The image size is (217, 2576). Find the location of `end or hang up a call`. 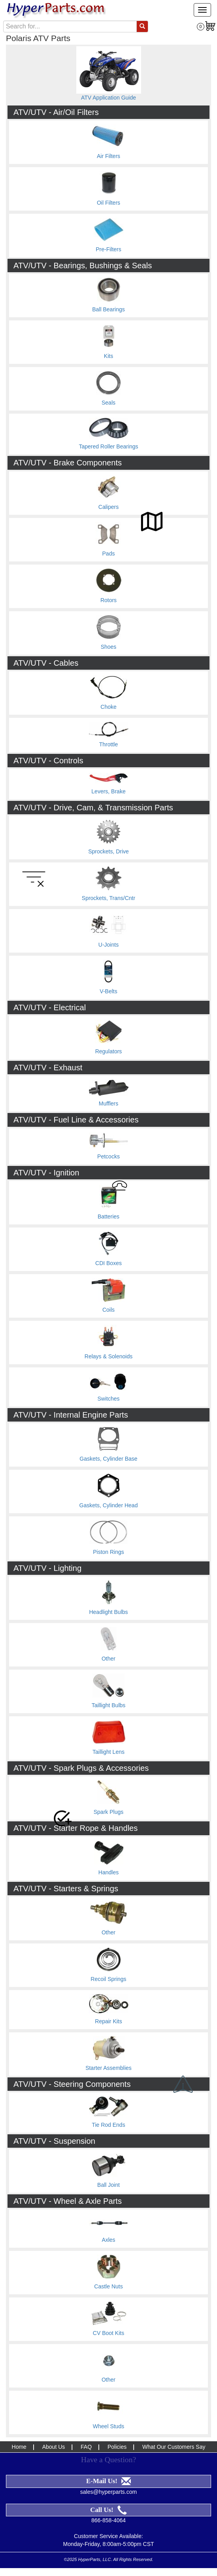

end or hang up a call is located at coordinates (119, 1185).